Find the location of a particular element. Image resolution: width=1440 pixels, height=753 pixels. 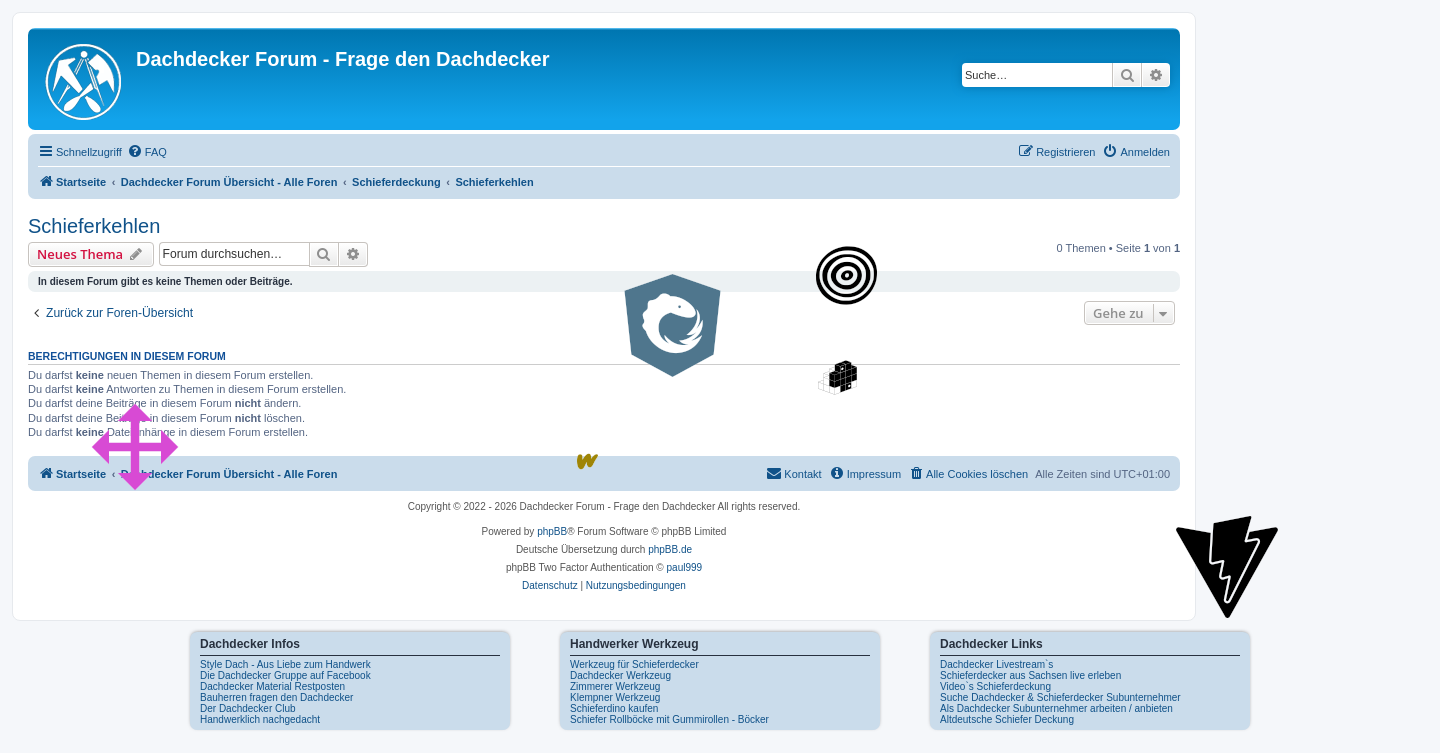

vite framework logo is located at coordinates (1227, 567).